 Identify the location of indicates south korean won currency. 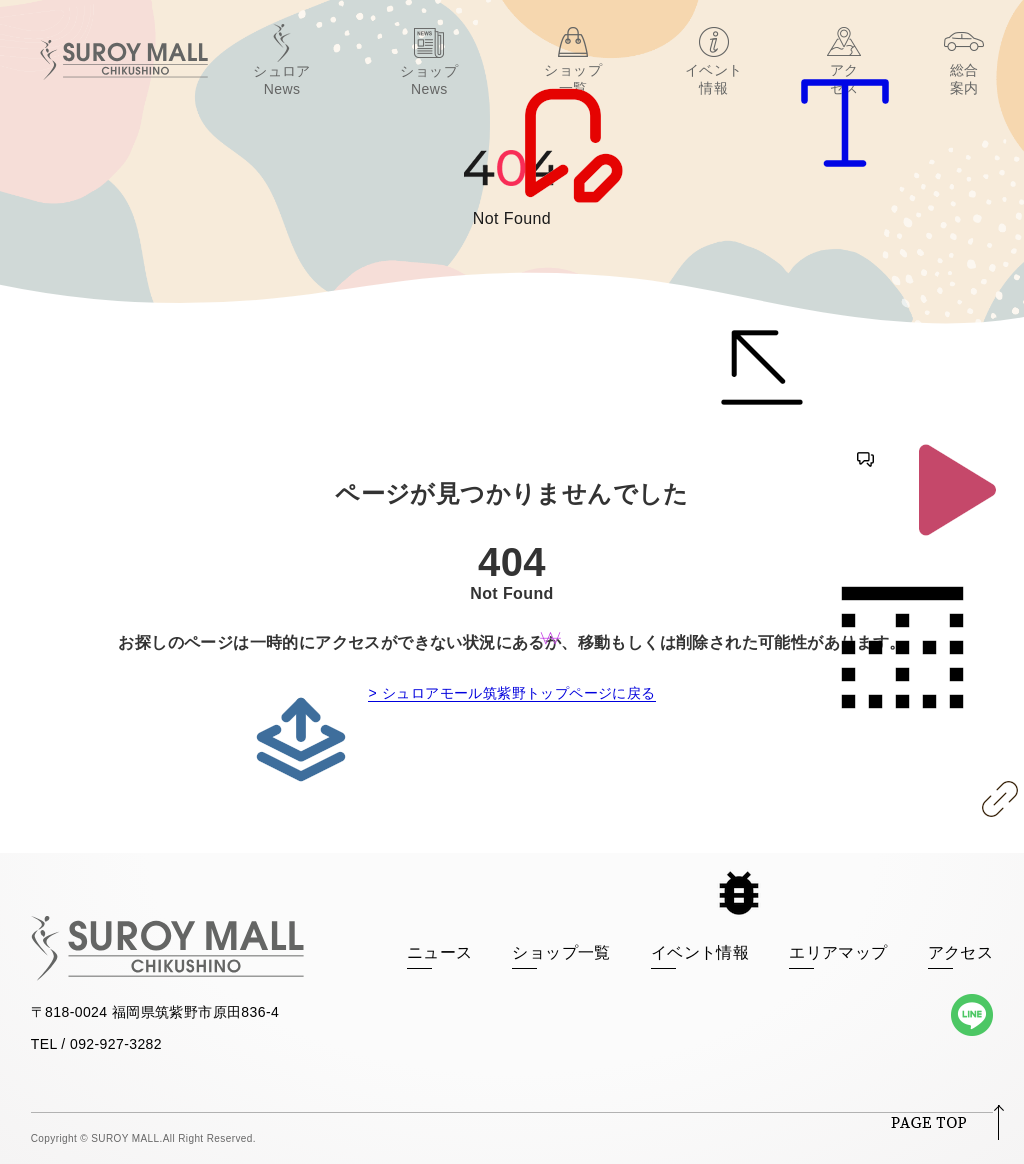
(550, 637).